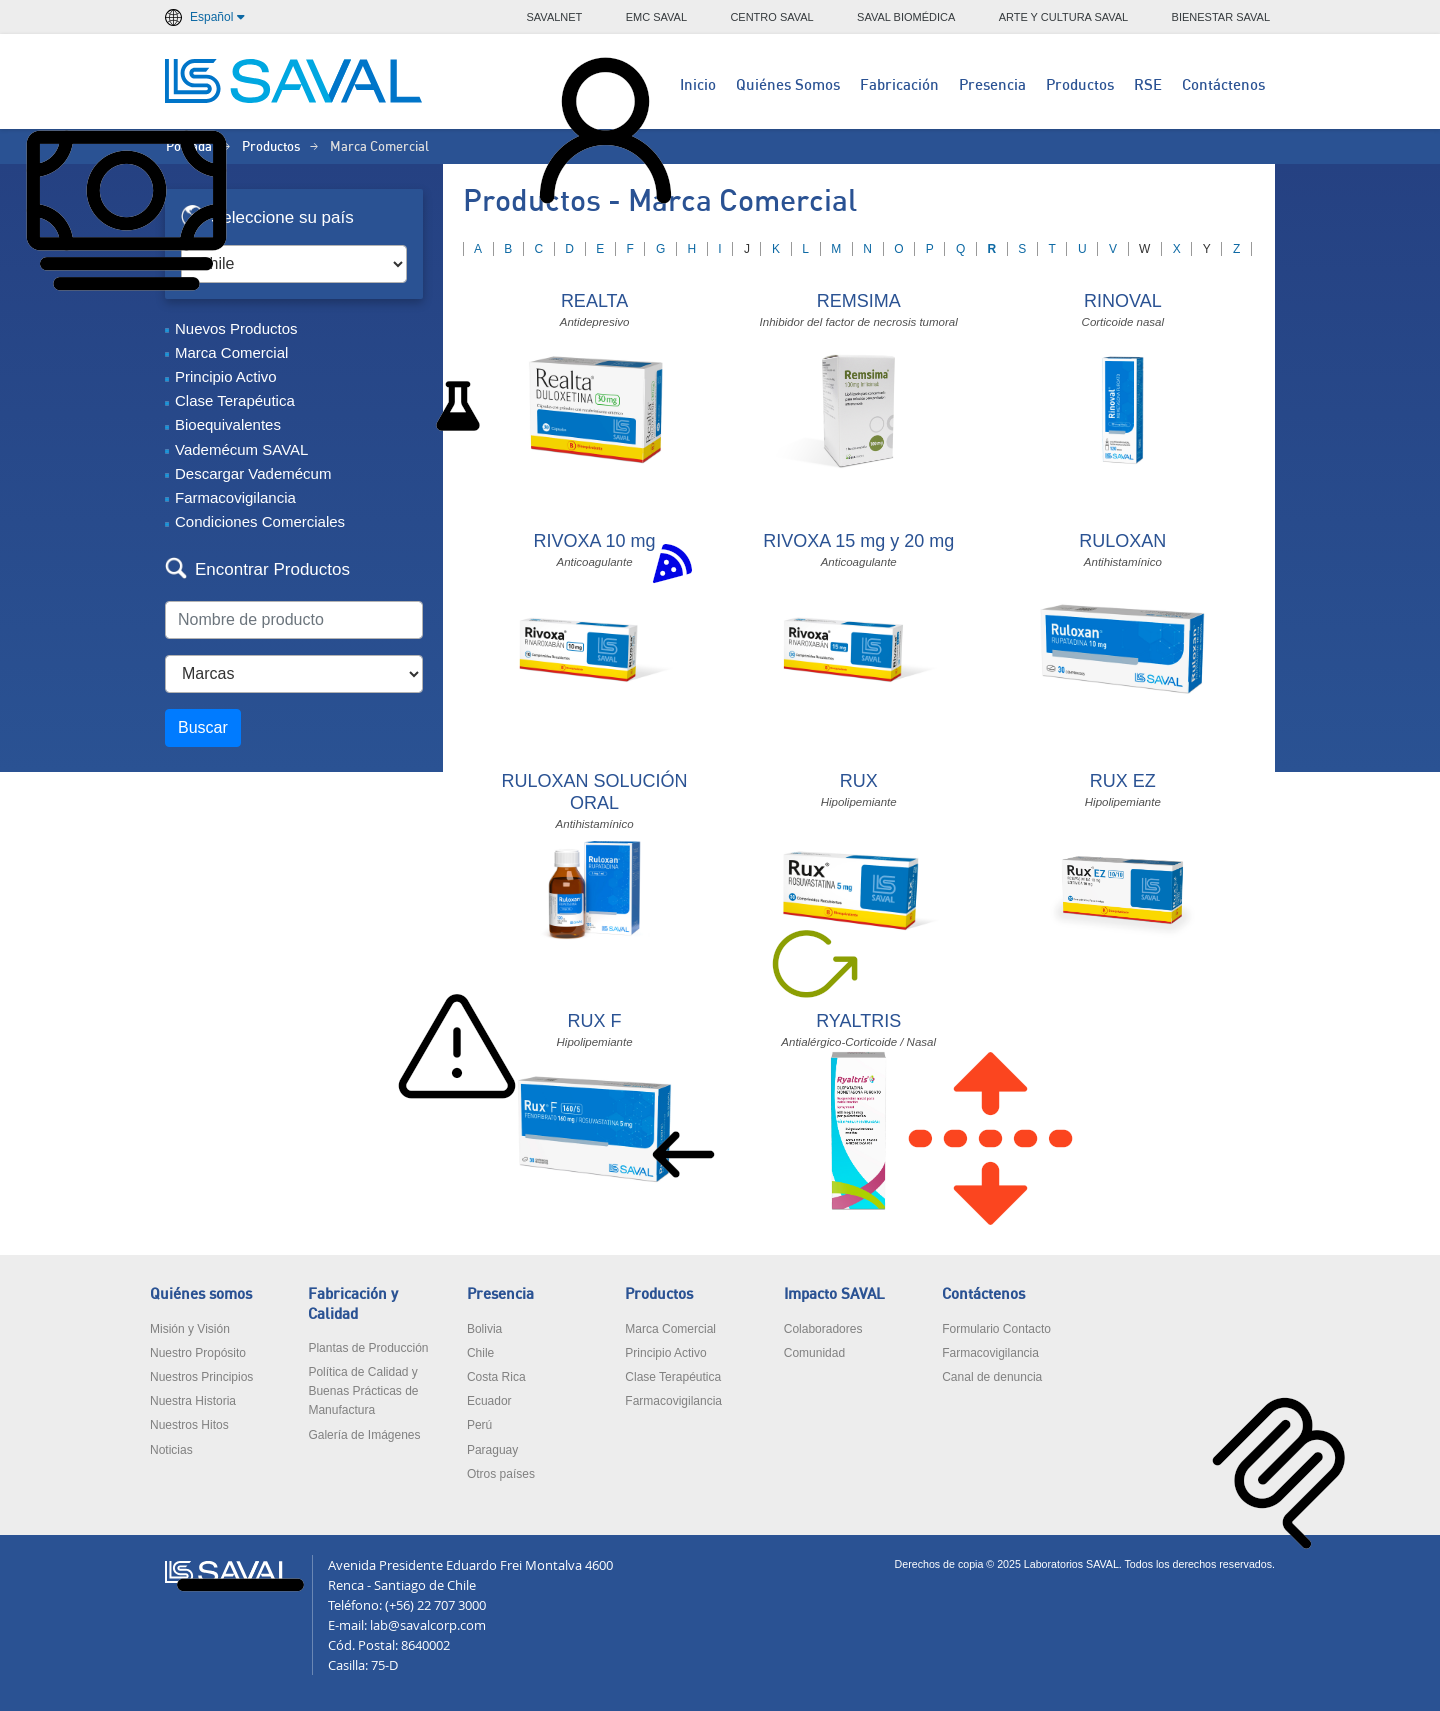 This screenshot has width=1440, height=1711. I want to click on browse food delivery options, so click(672, 563).